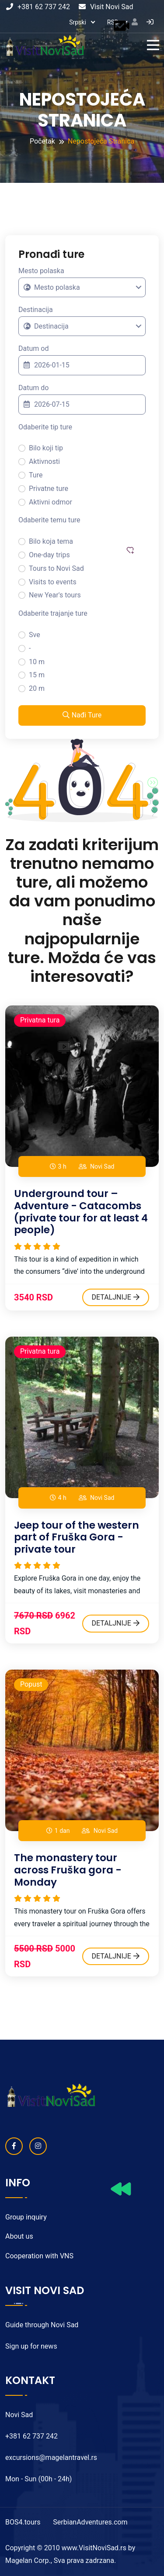  Describe the element at coordinates (130, 550) in the screenshot. I see `add to favorites` at that location.